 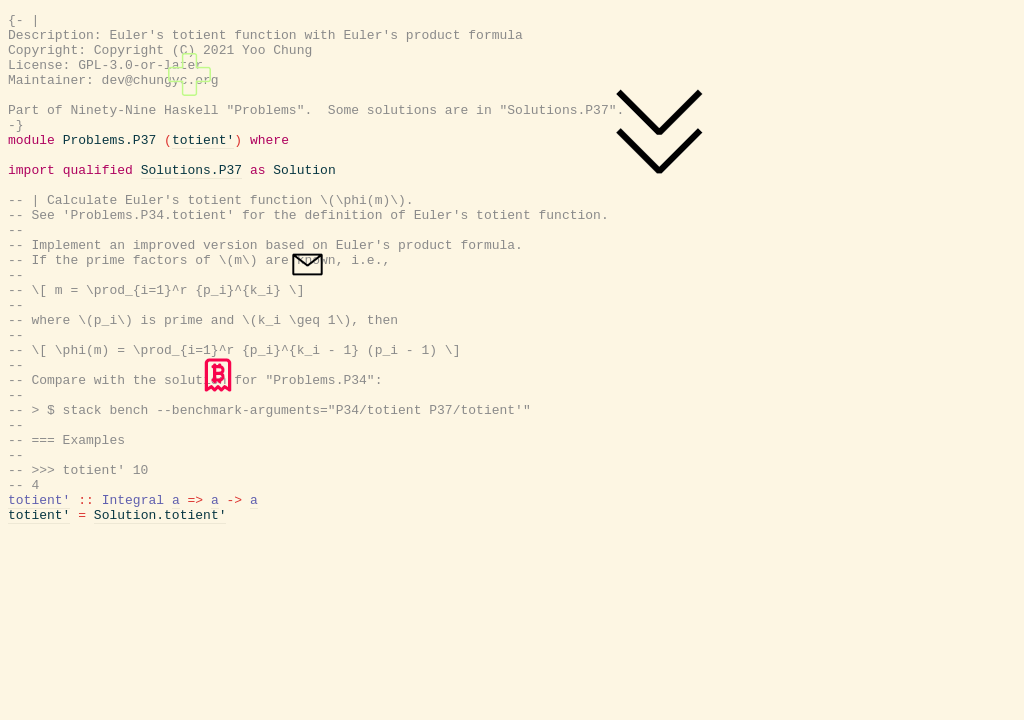 What do you see at coordinates (189, 74) in the screenshot?
I see `access first aid or medical help information` at bounding box center [189, 74].